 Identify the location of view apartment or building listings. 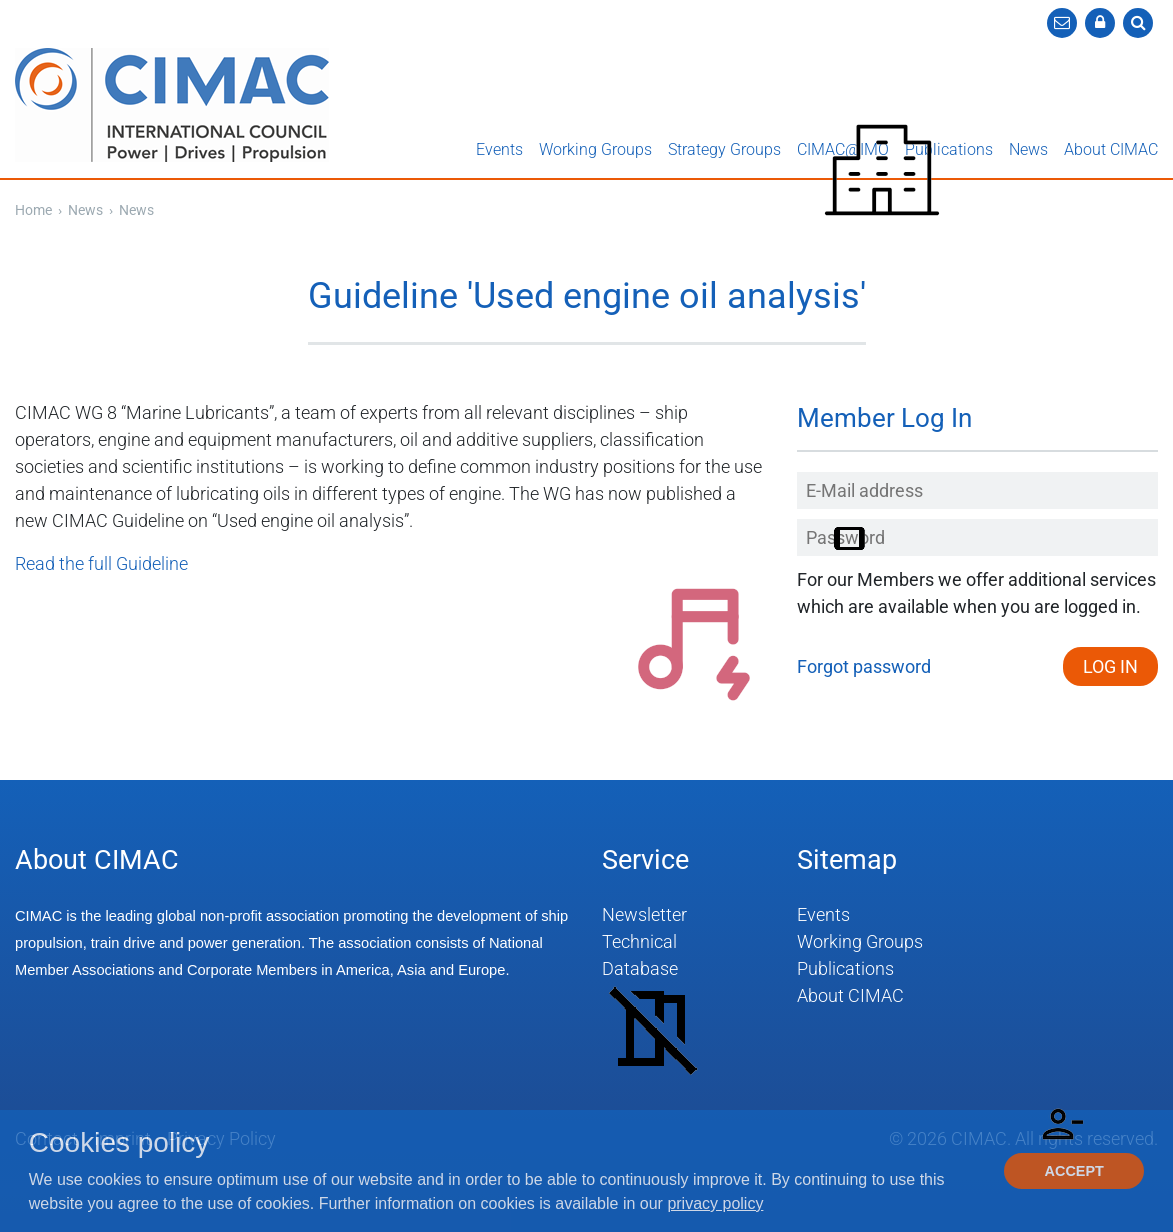
(882, 170).